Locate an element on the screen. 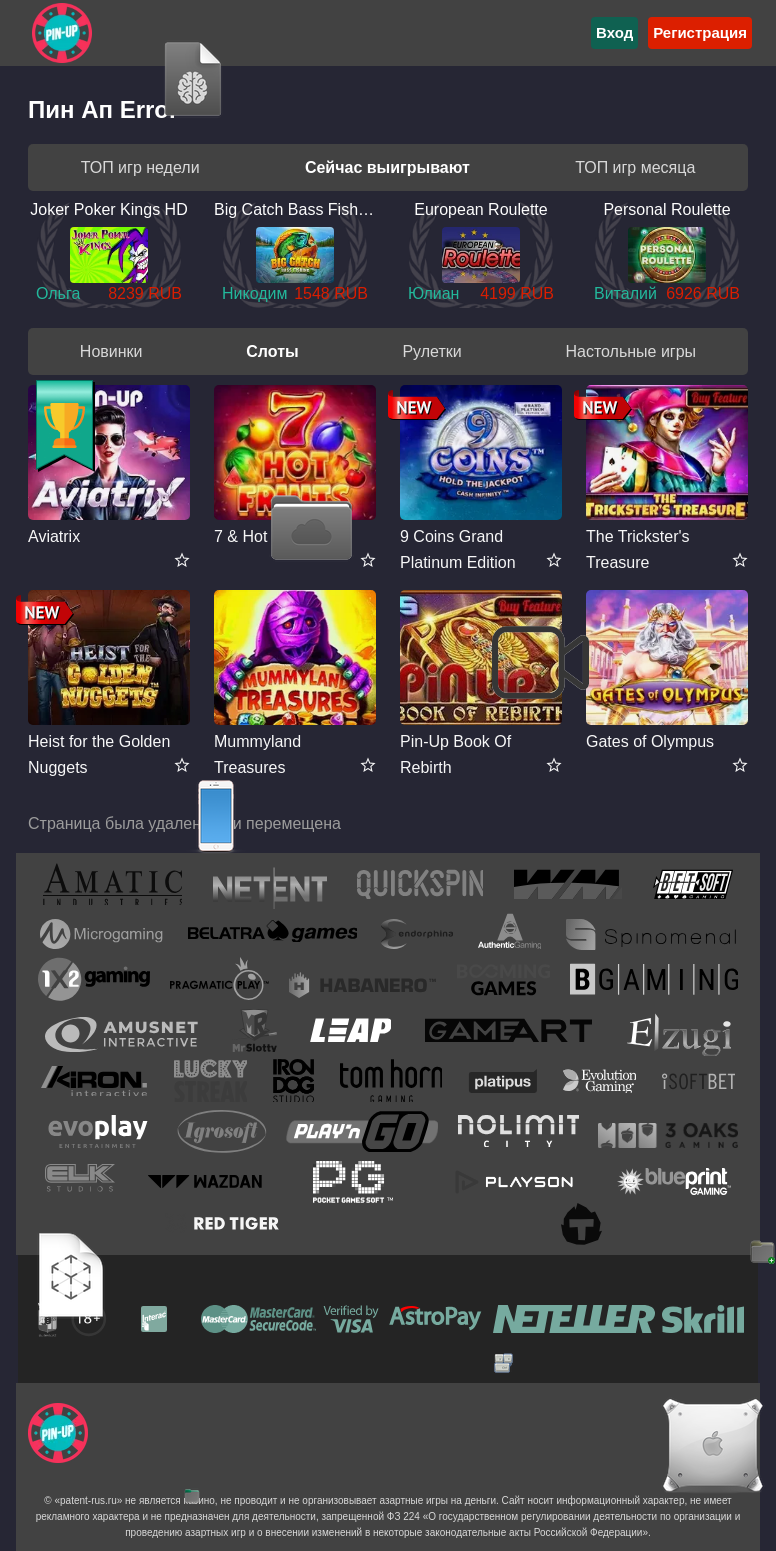 The image size is (776, 1551). configure keyboard shortcuts in system preferences is located at coordinates (503, 1363).